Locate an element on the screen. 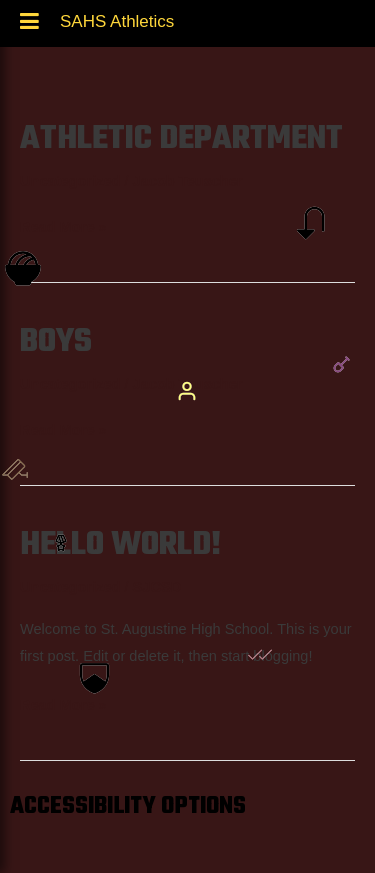  undo or reverse previous action is located at coordinates (312, 223).